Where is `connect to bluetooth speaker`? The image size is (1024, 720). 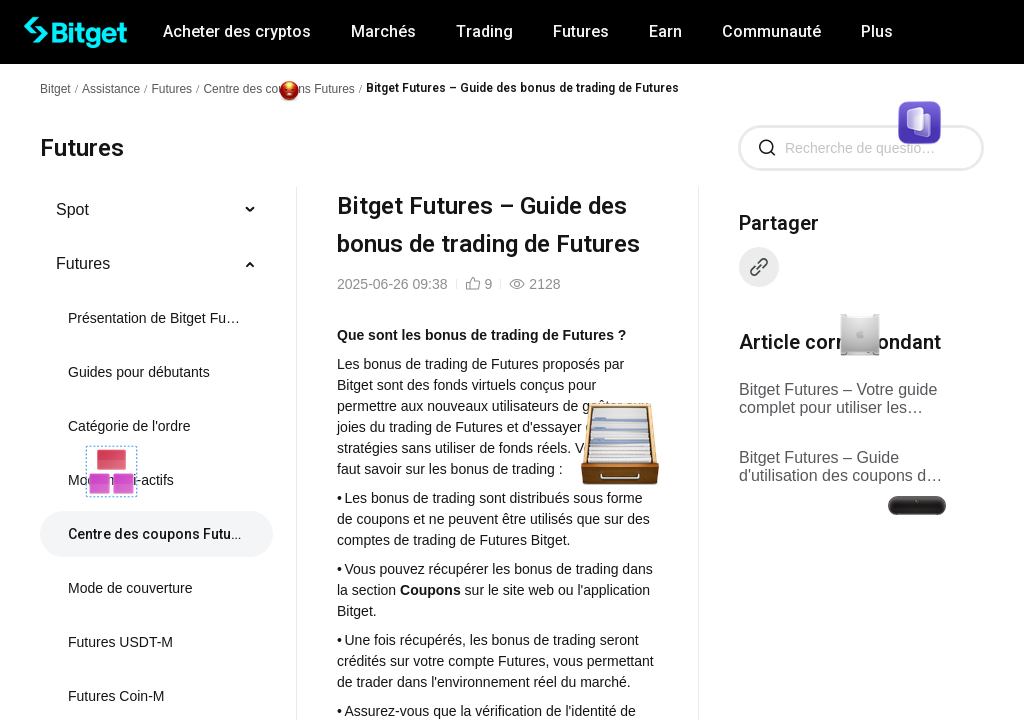
connect to bluetooth speaker is located at coordinates (917, 506).